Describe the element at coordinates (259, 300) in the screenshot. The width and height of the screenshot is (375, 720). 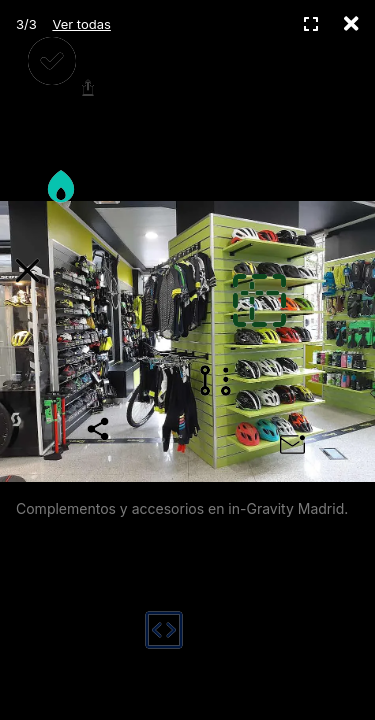
I see `create a new project from template` at that location.